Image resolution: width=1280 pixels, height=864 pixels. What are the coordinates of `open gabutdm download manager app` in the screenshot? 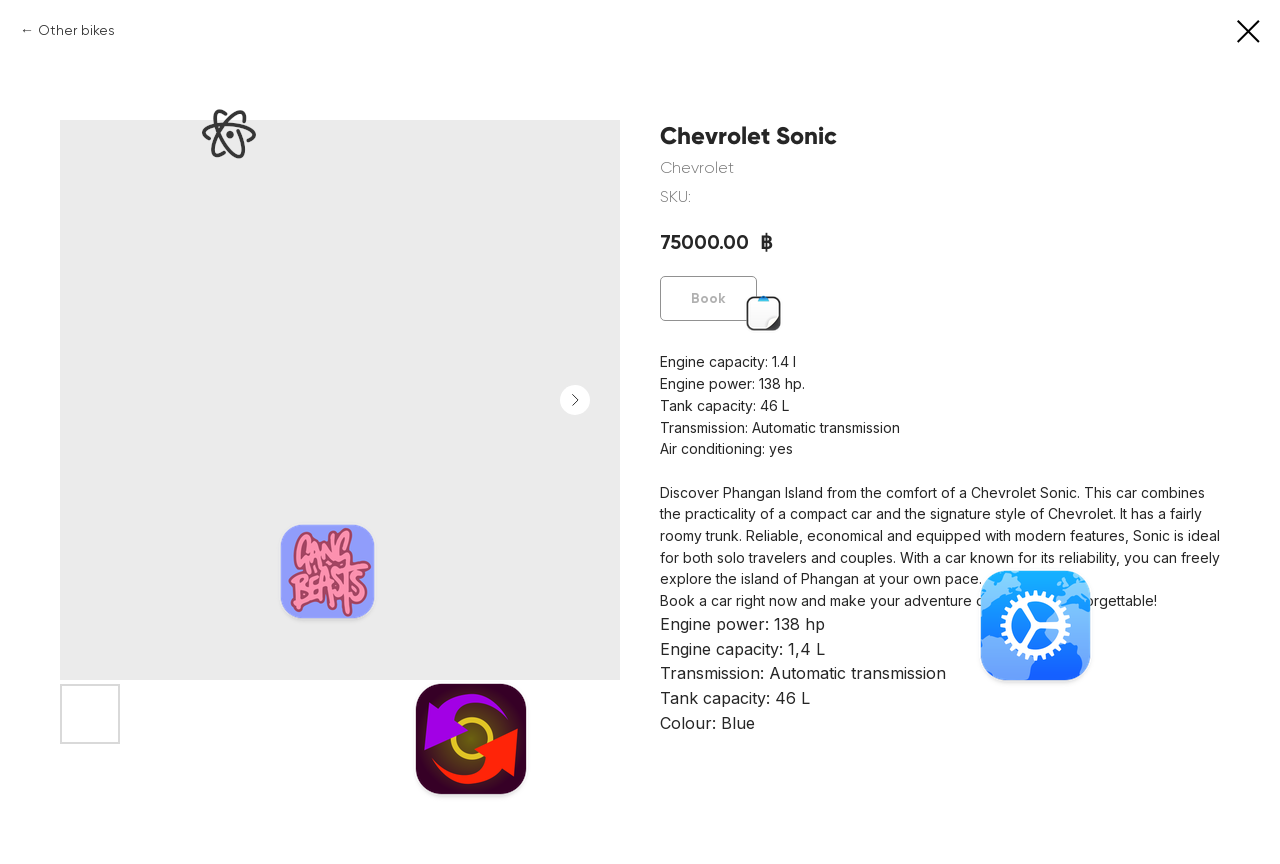 It's located at (471, 739).